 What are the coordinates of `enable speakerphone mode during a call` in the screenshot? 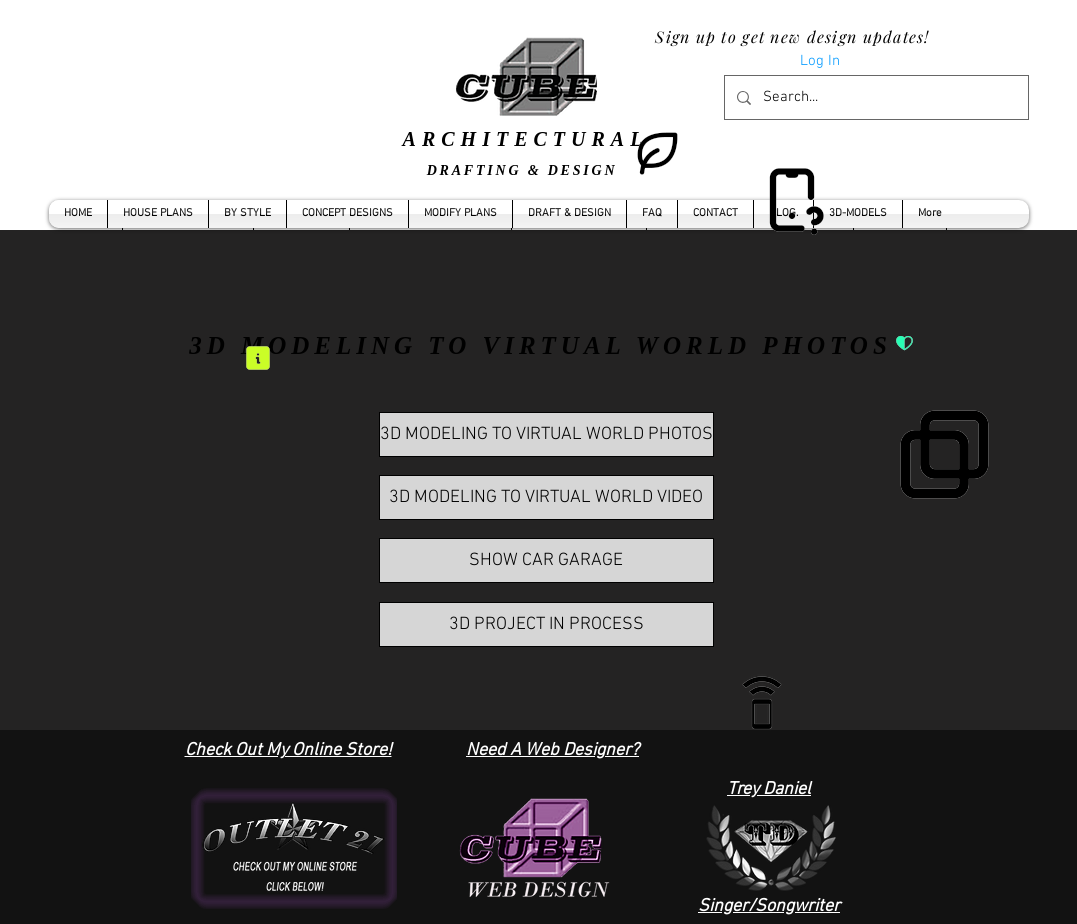 It's located at (762, 704).